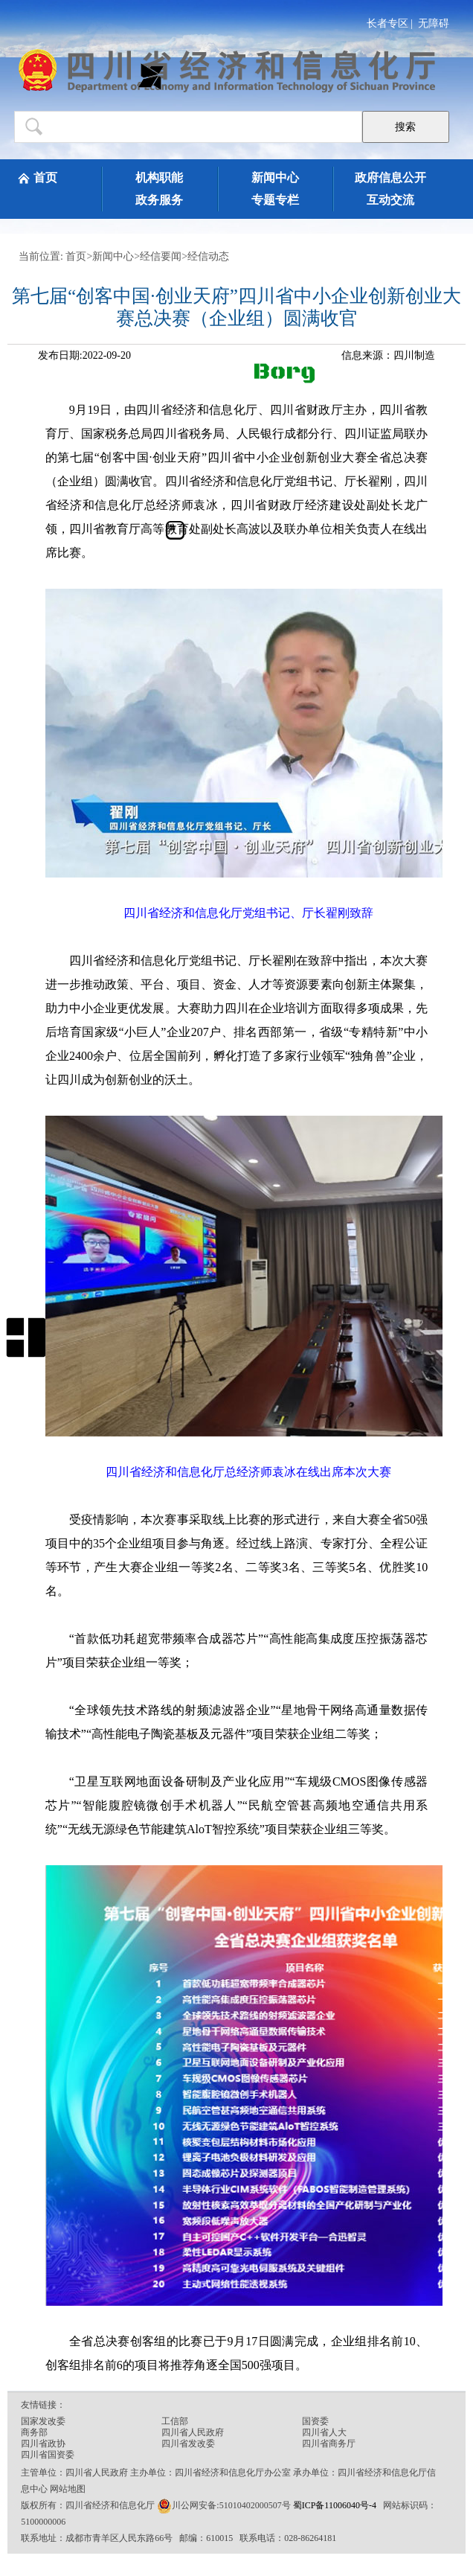 The height and width of the screenshot is (2576, 473). What do you see at coordinates (26, 1337) in the screenshot?
I see `switch to grid layout view` at bounding box center [26, 1337].